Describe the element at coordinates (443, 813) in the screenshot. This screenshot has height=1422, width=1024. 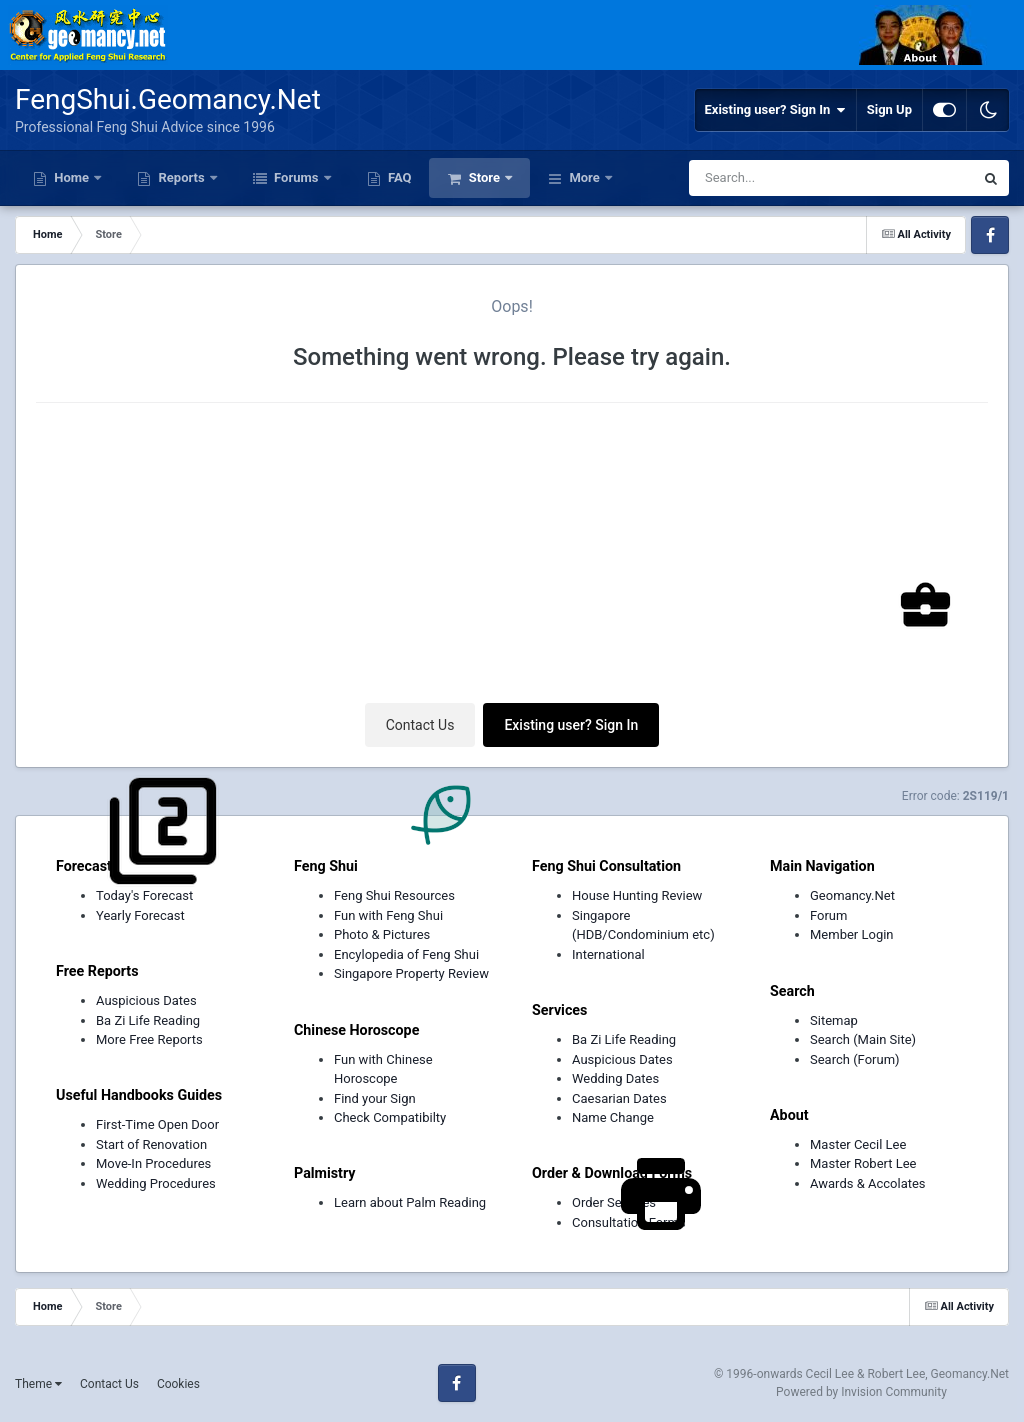
I see `browse seafood or fish-related content` at that location.